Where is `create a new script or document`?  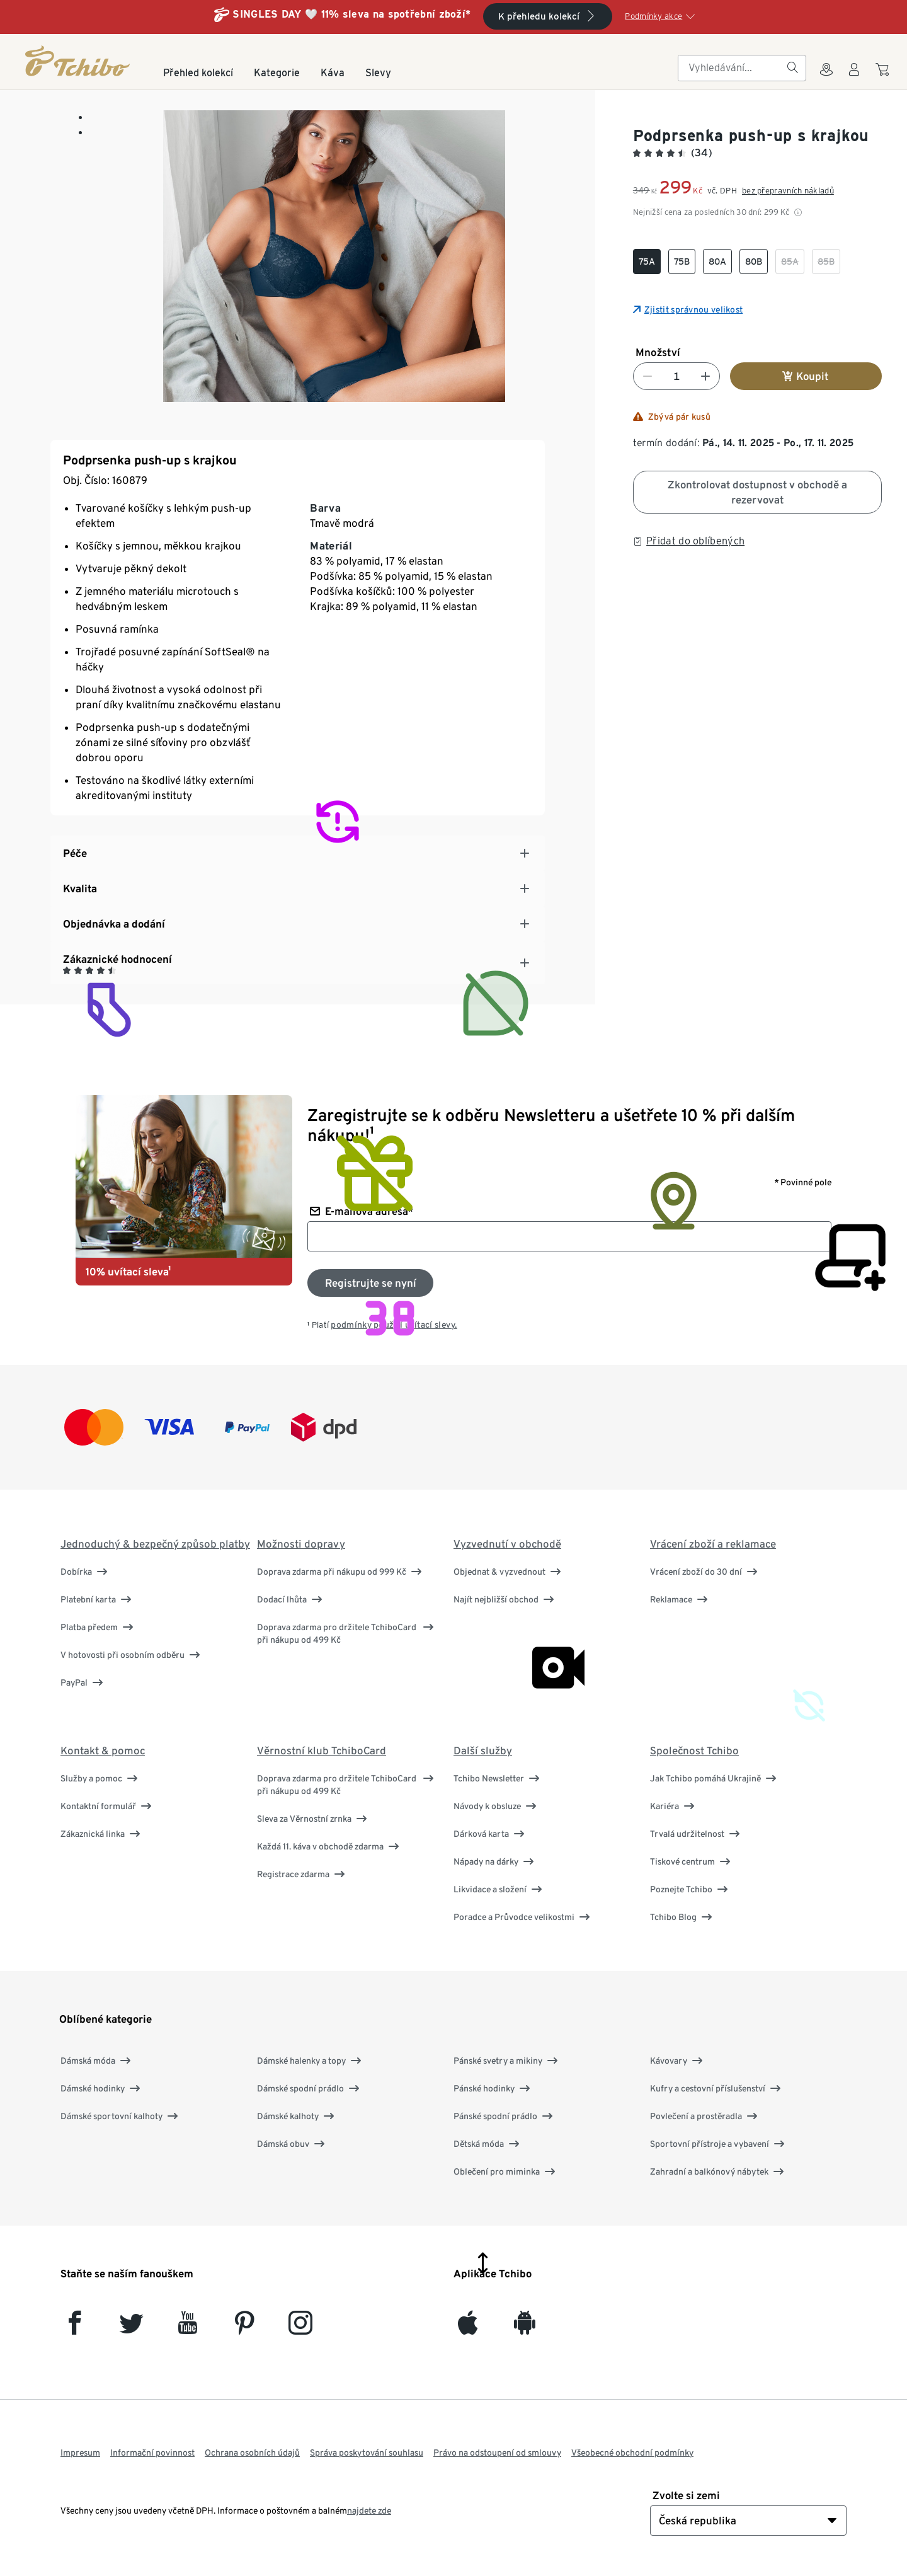
create a new script or document is located at coordinates (850, 1256).